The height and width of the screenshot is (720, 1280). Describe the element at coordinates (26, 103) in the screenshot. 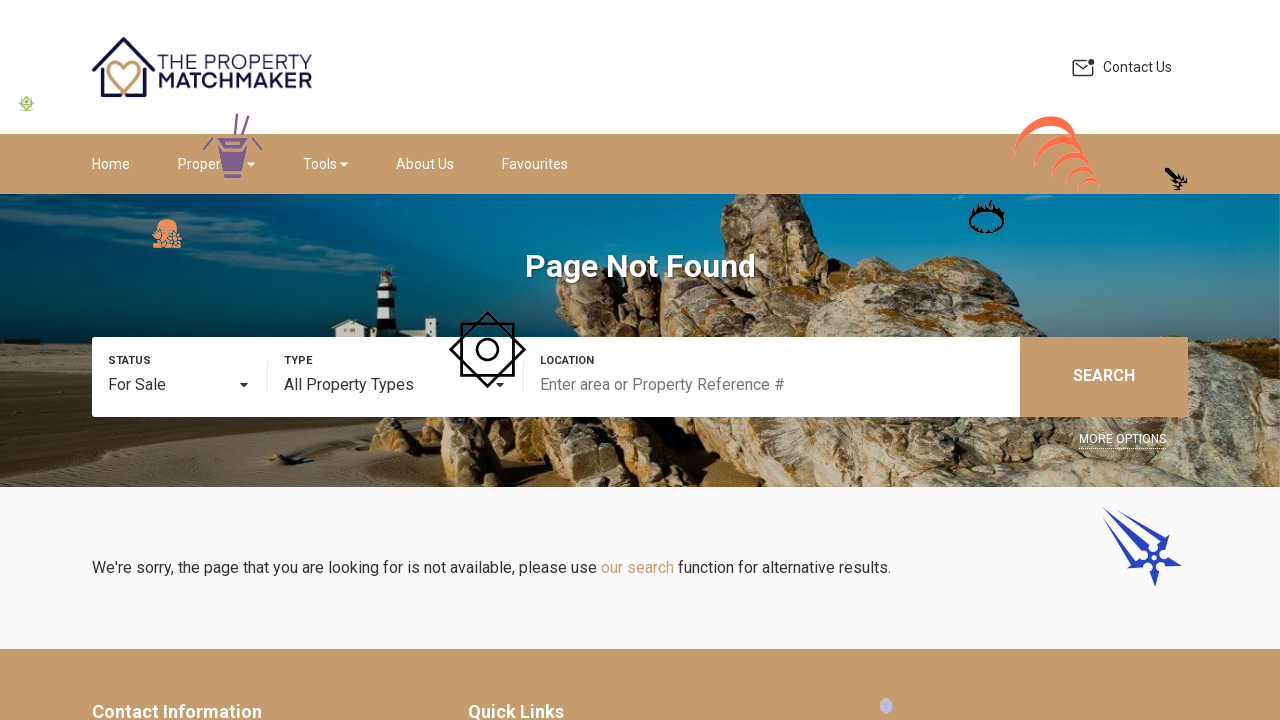

I see `decorative game emblem or faction symbol` at that location.